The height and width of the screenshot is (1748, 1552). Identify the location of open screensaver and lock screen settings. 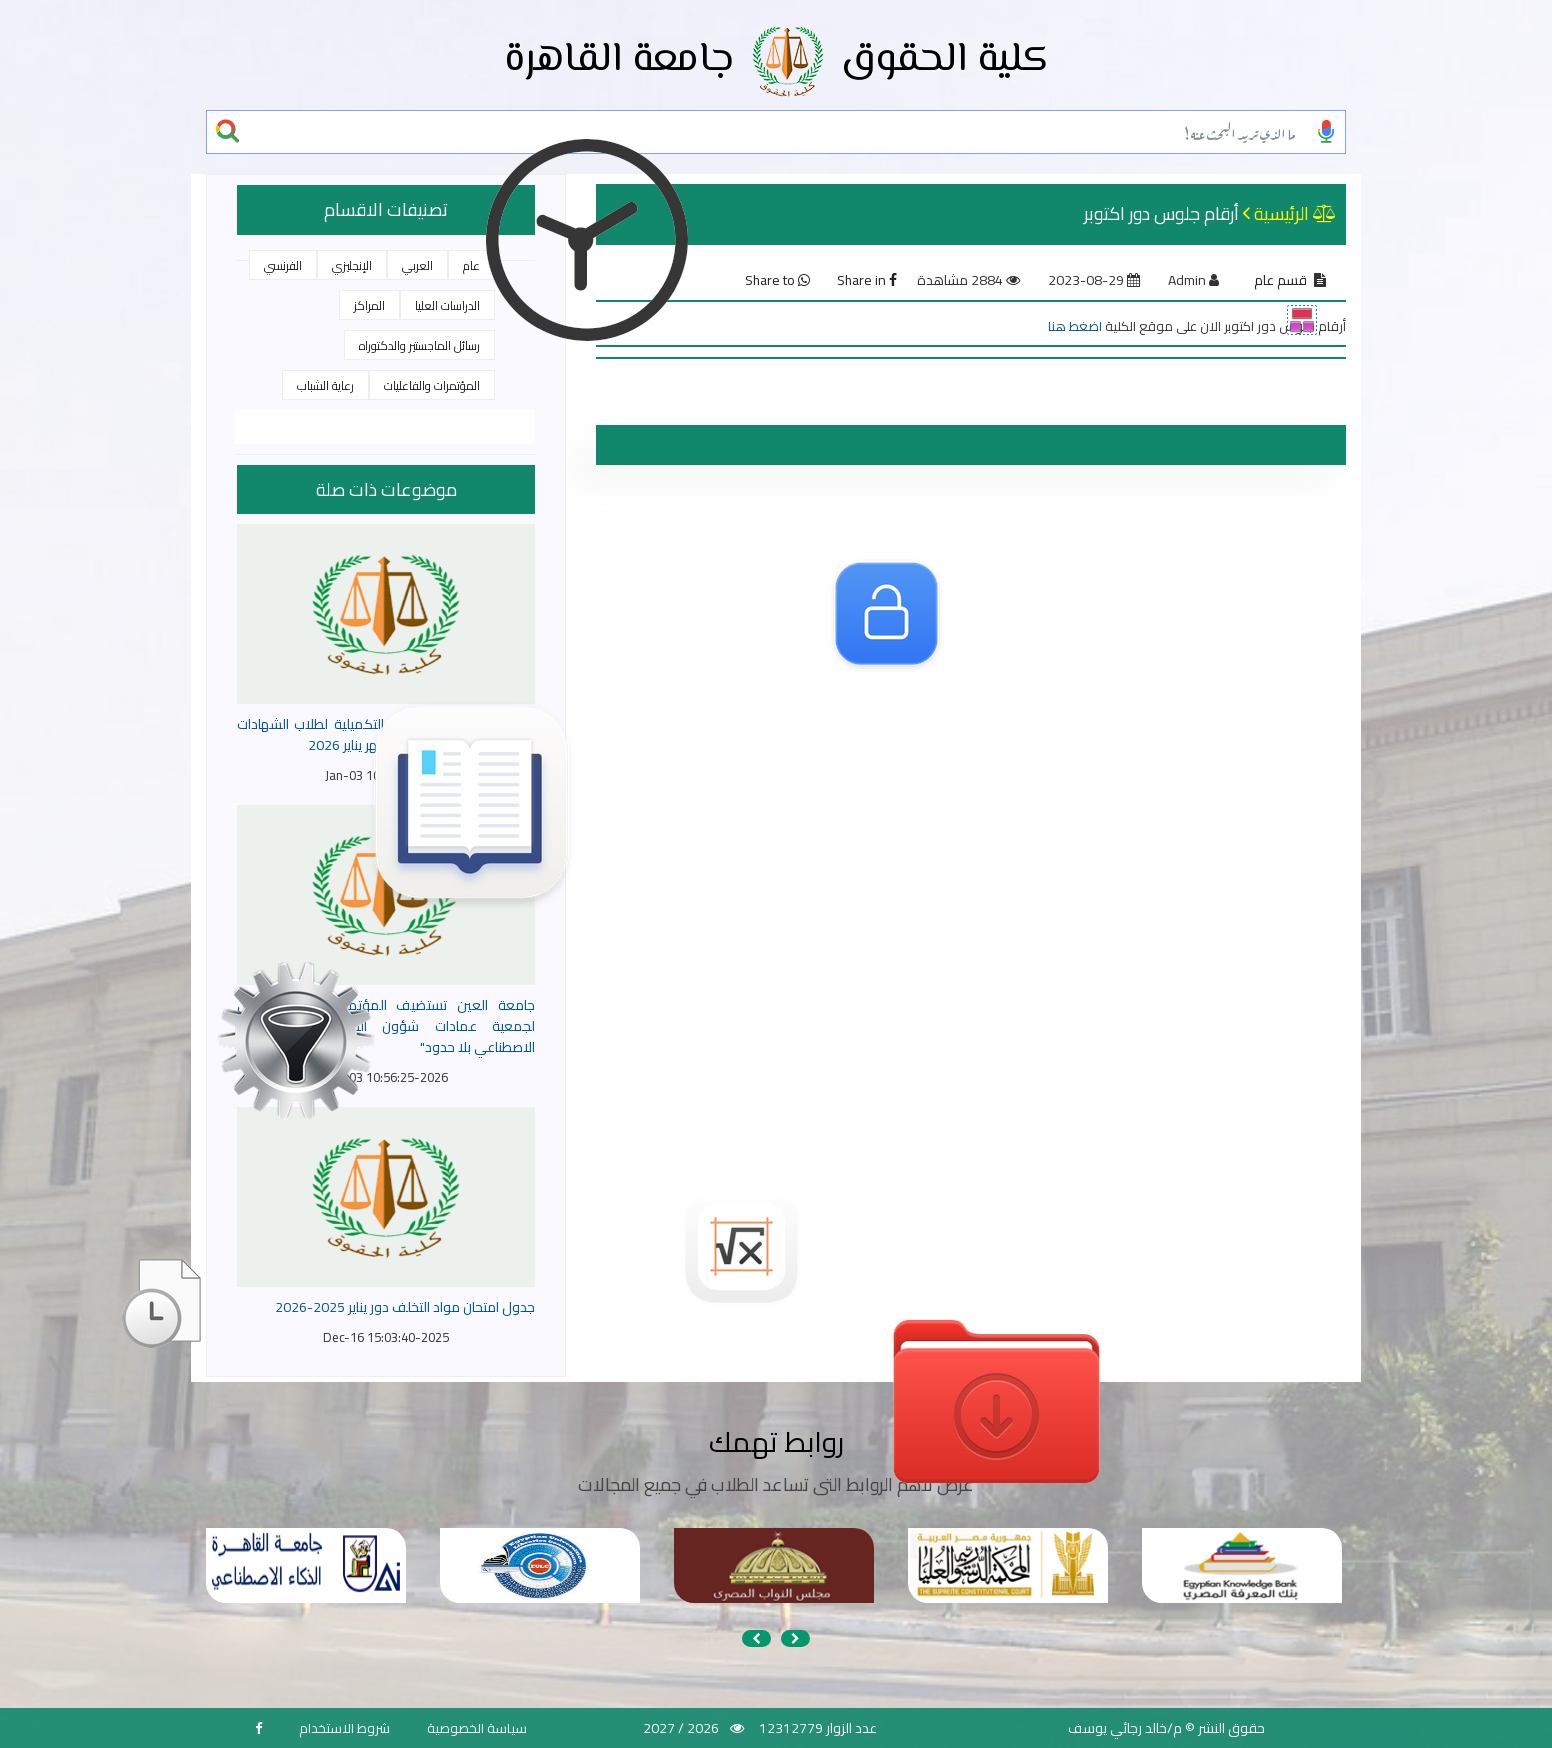
(886, 615).